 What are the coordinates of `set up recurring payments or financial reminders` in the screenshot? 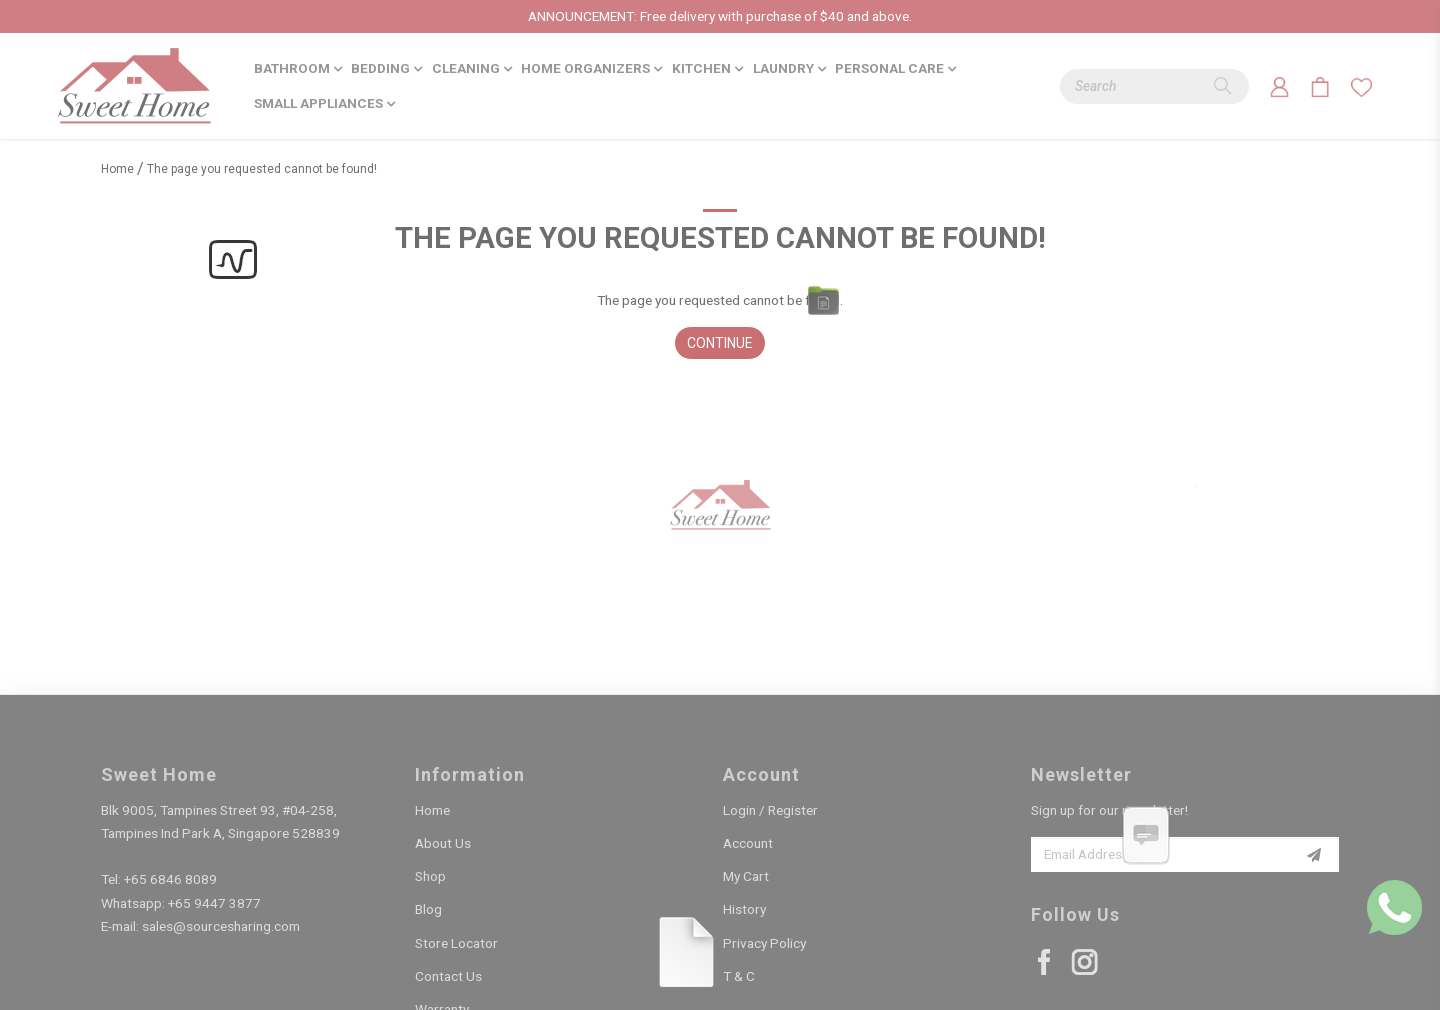 It's located at (1190, 478).